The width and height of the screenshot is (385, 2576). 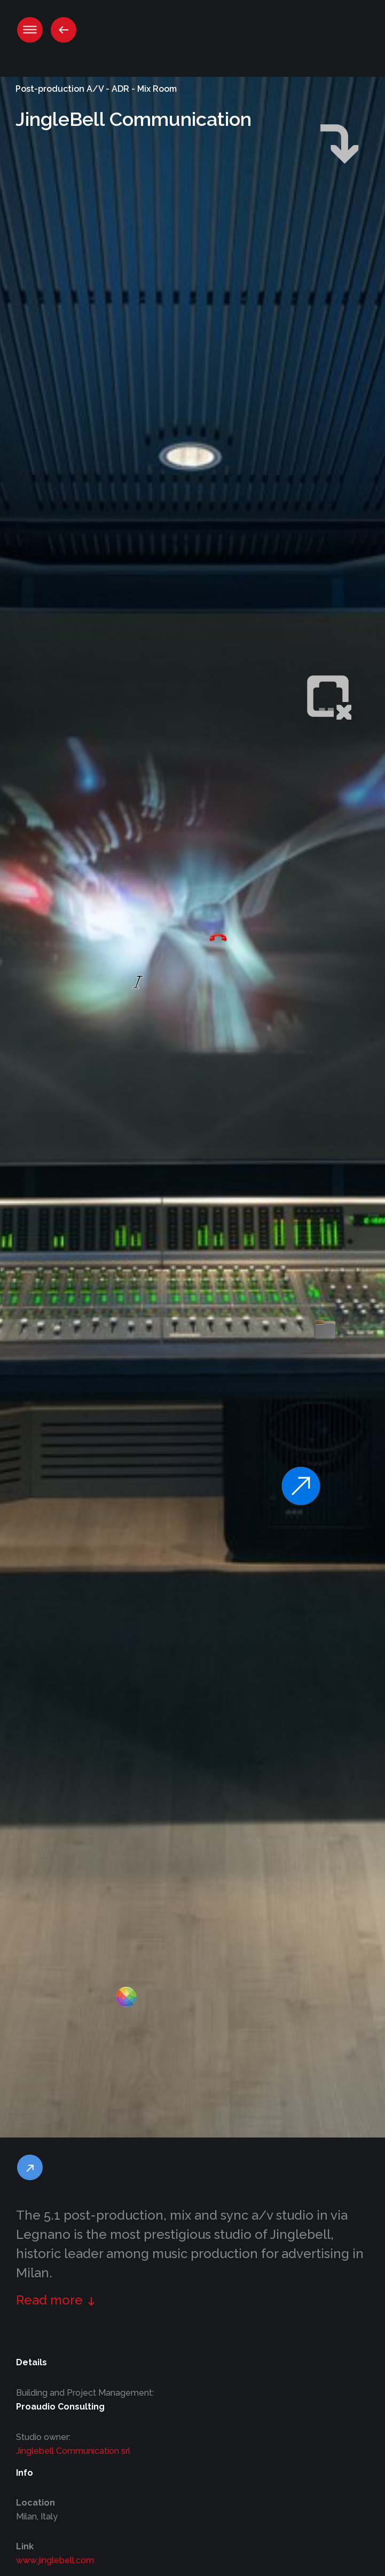 I want to click on apply italic formatting to selected text, so click(x=138, y=982).